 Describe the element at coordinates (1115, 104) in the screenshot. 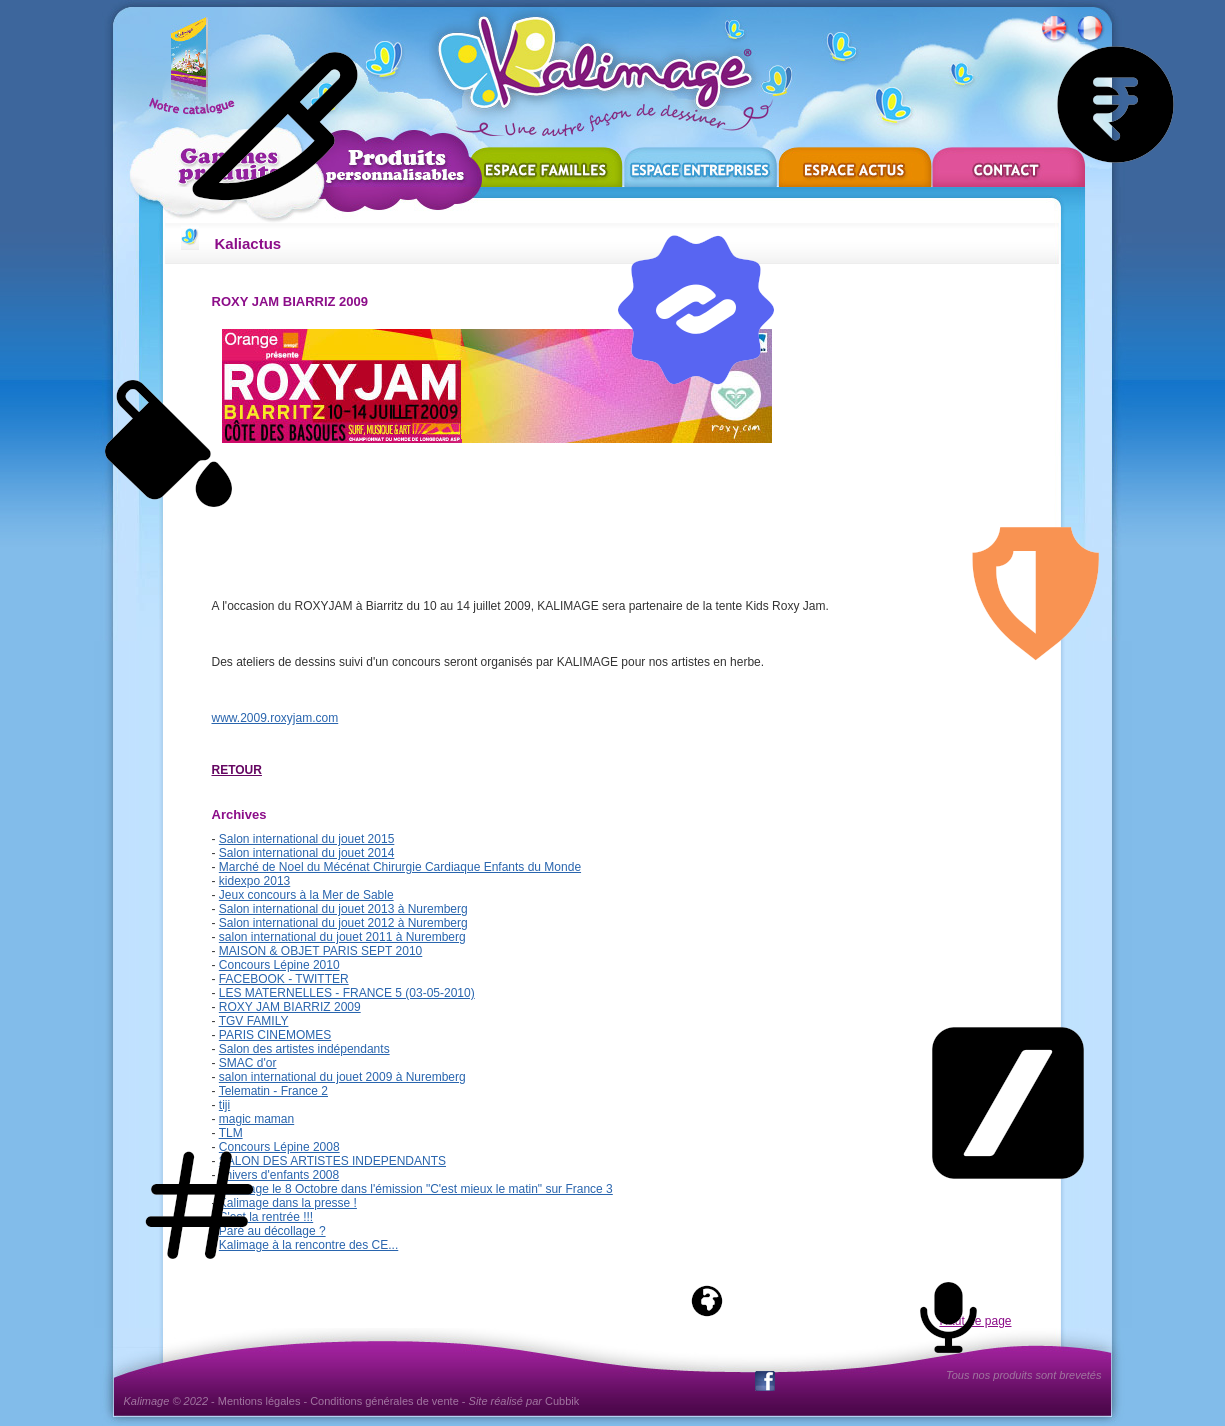

I see `view balance or payment amount in indian rupees` at that location.